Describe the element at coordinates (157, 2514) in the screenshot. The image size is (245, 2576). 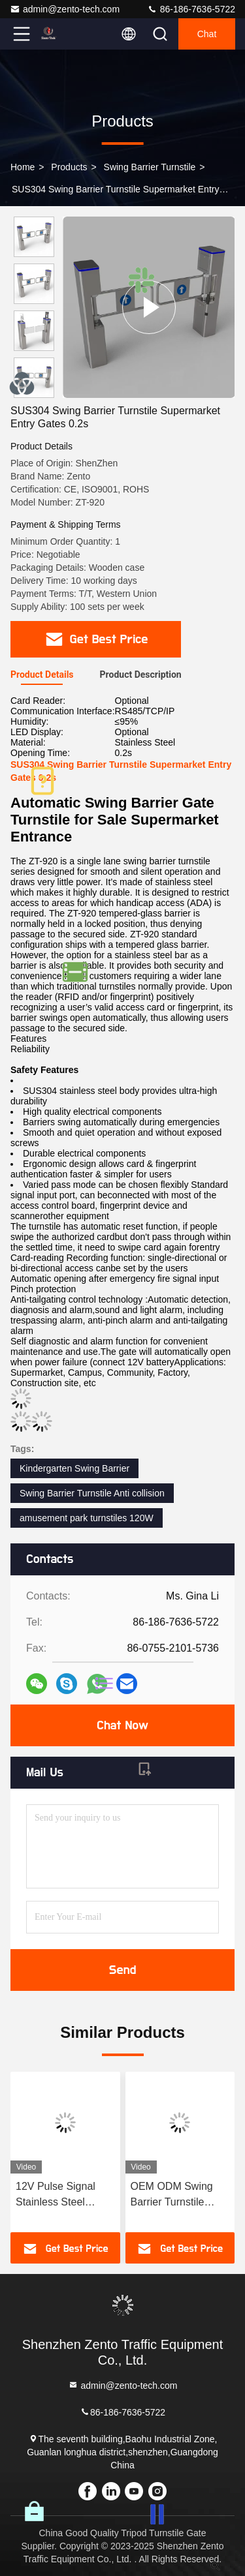
I see `pause media playback` at that location.